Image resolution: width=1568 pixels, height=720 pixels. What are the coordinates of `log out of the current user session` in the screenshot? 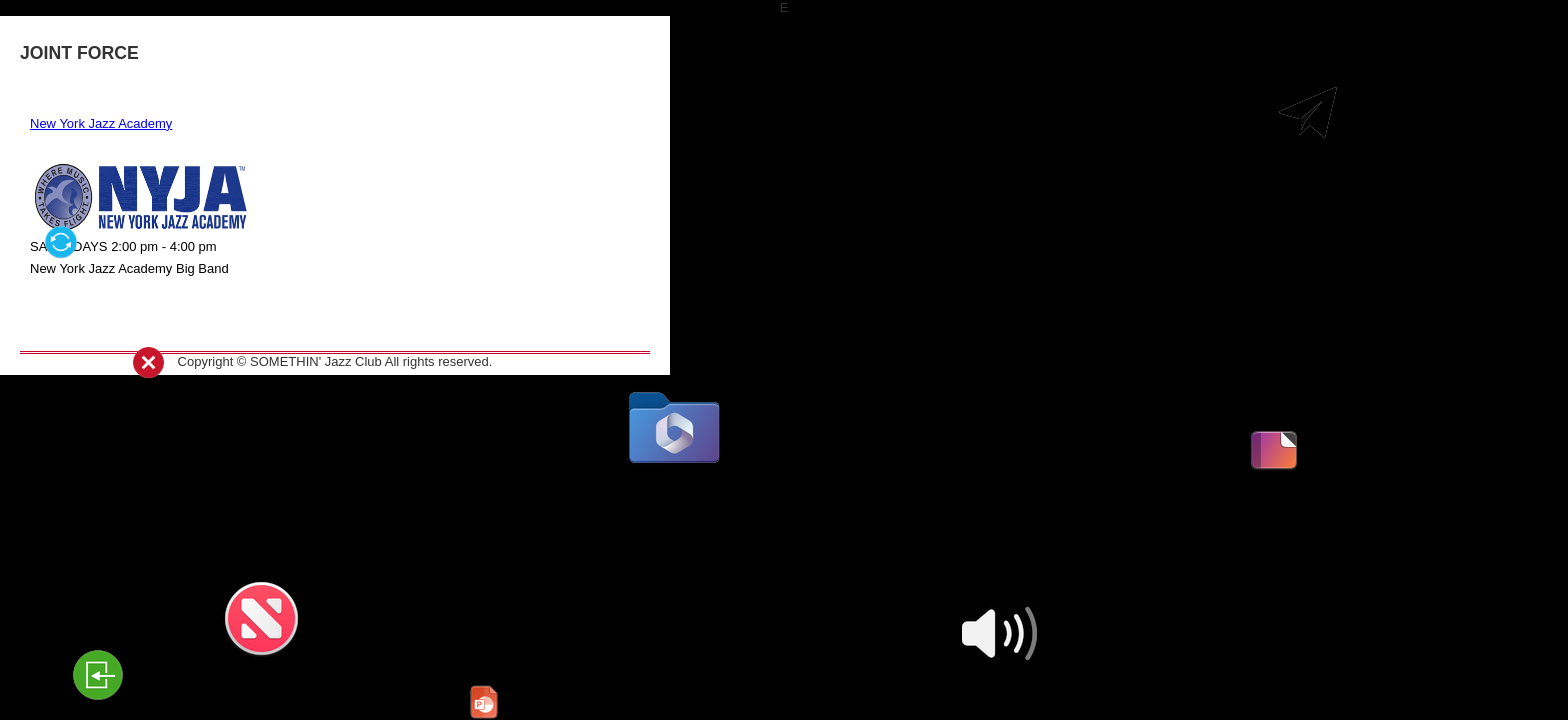 It's located at (98, 675).